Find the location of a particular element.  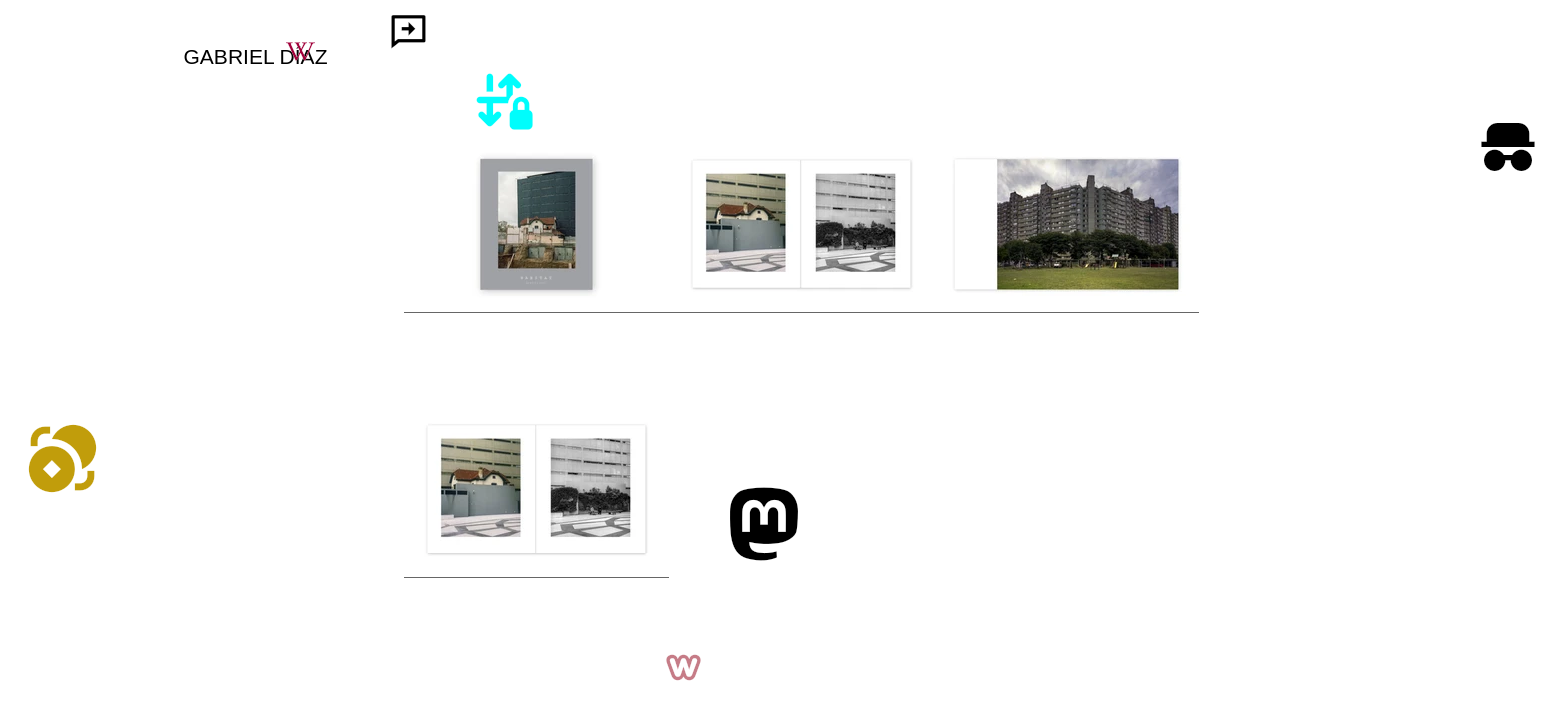

open Wikipedia is located at coordinates (300, 51).